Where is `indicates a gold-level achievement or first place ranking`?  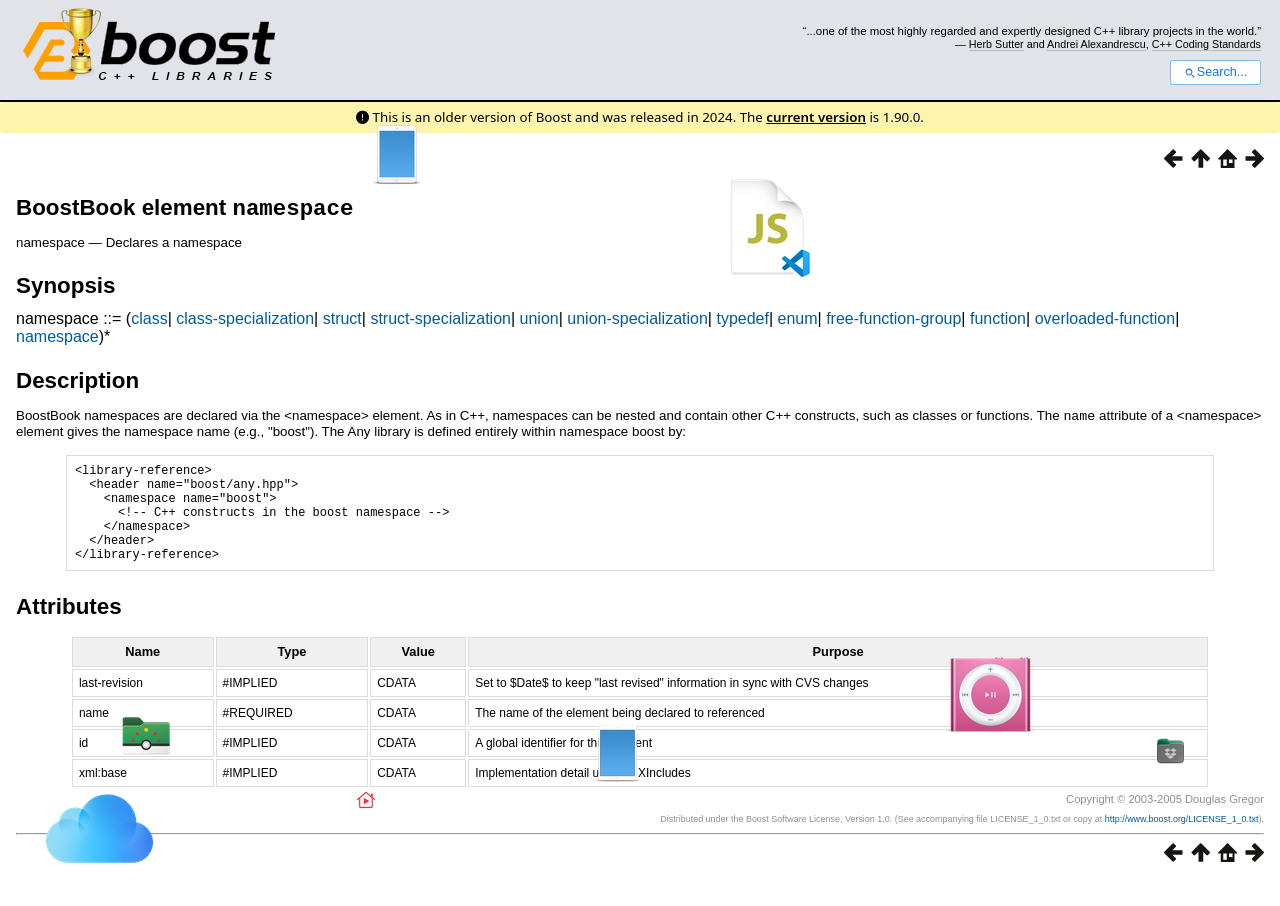
indicates a gold-level achievement or first place ranking is located at coordinates (83, 41).